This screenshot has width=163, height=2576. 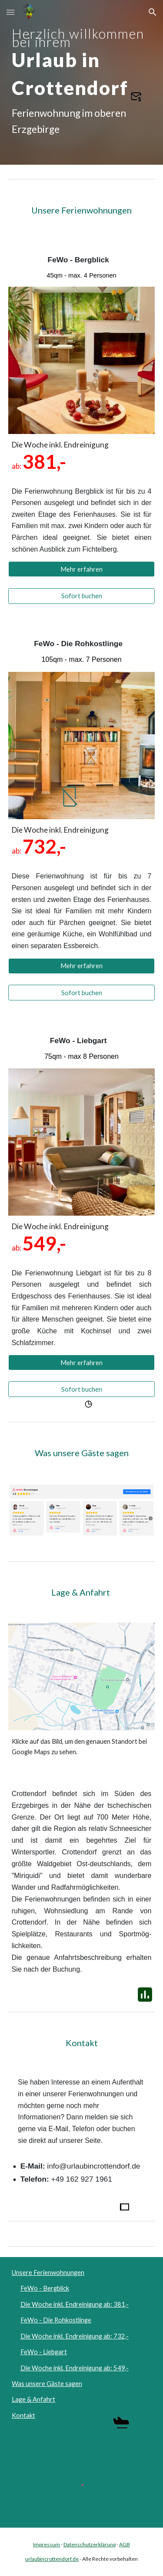 I want to click on view poll results or voting data, so click(x=145, y=1994).